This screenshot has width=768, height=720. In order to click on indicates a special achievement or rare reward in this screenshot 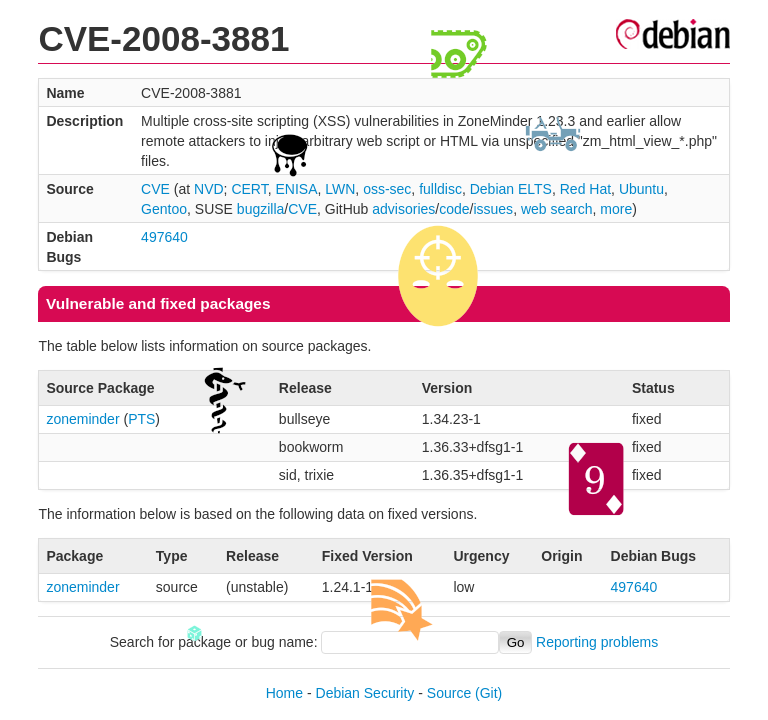, I will do `click(404, 612)`.